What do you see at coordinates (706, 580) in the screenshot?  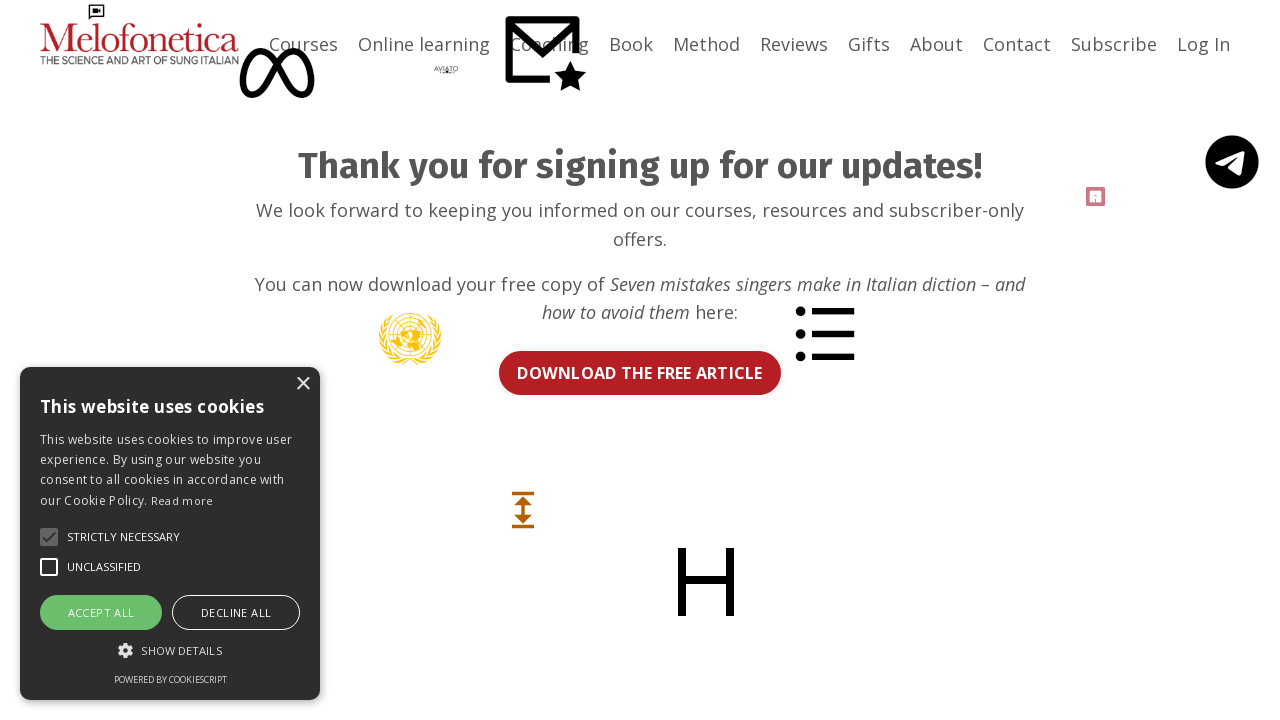 I see `insert a heading in the document` at bounding box center [706, 580].